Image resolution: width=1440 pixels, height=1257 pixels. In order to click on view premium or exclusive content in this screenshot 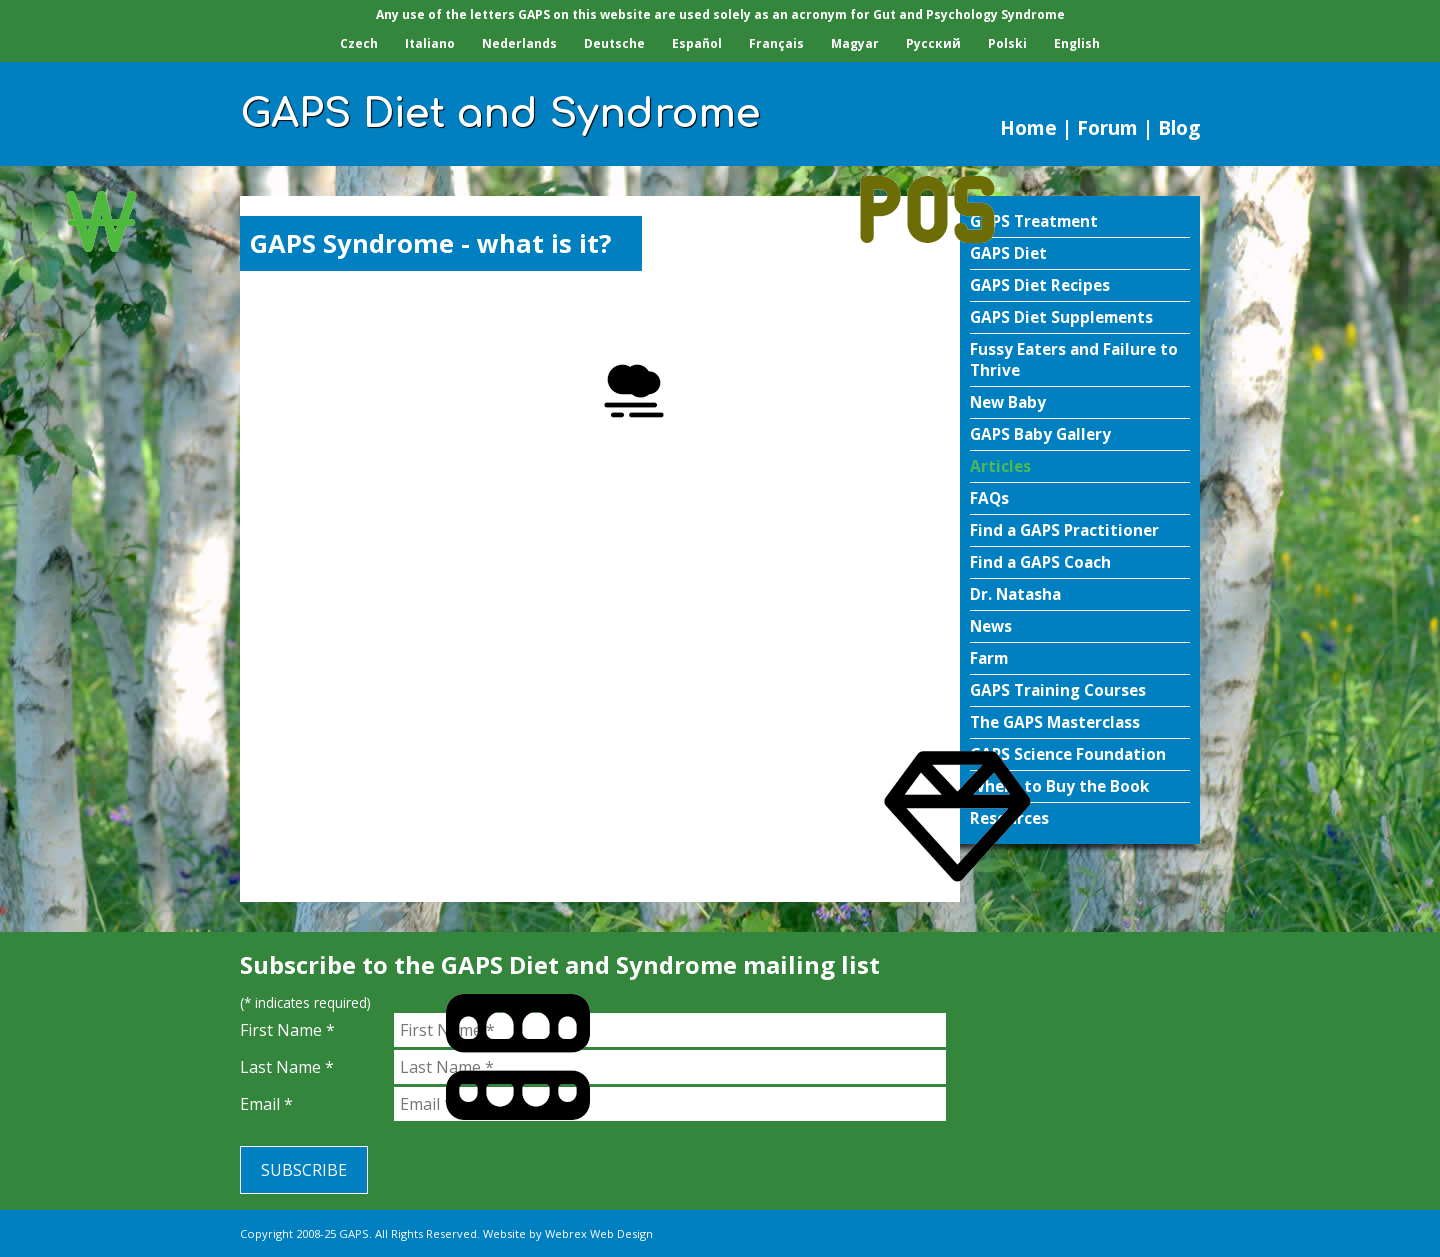, I will do `click(957, 817)`.